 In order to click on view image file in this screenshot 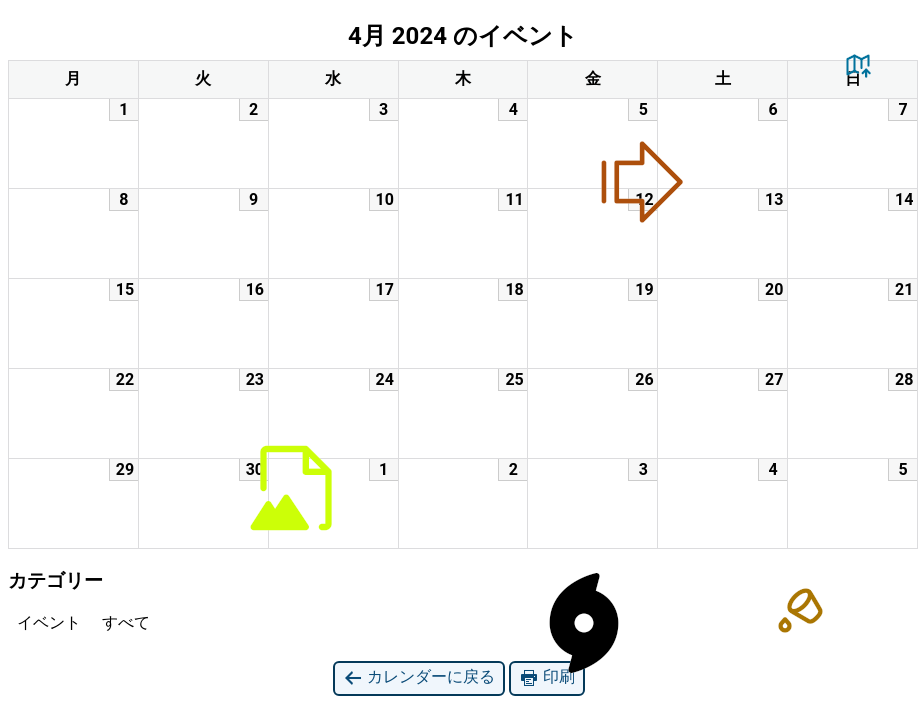, I will do `click(296, 488)`.